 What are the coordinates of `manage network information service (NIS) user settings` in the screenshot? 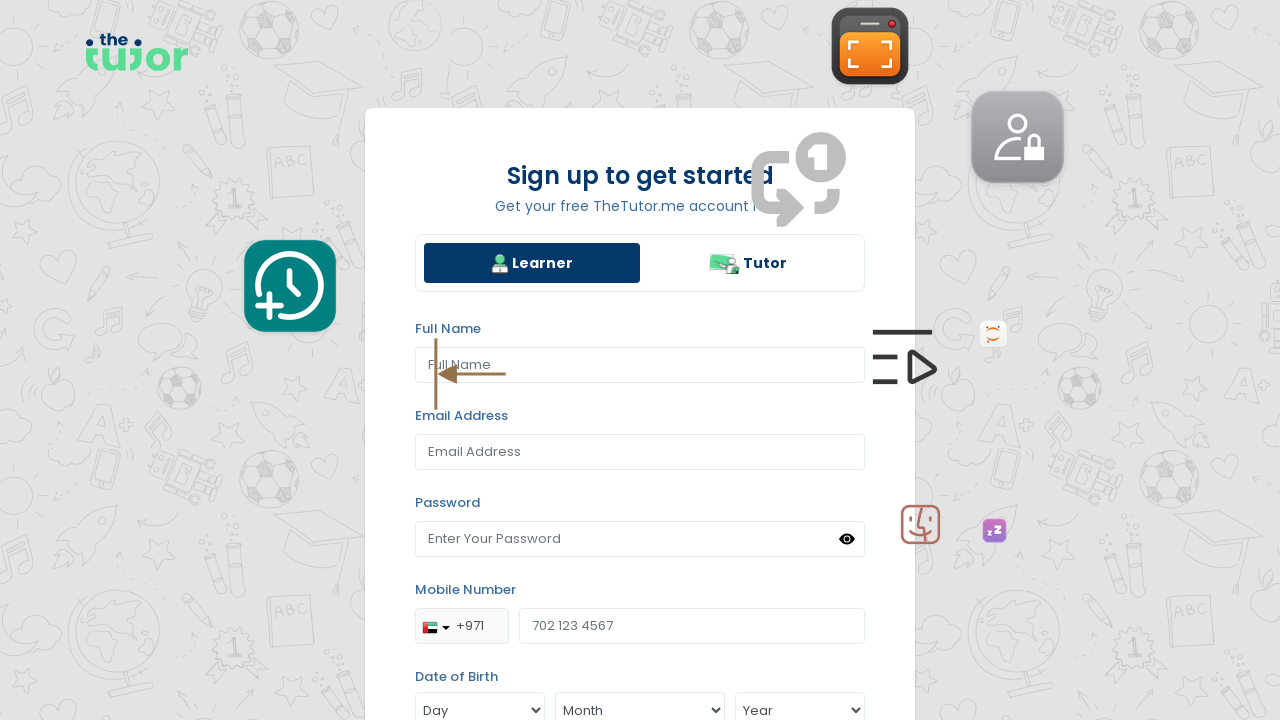 It's located at (1017, 138).